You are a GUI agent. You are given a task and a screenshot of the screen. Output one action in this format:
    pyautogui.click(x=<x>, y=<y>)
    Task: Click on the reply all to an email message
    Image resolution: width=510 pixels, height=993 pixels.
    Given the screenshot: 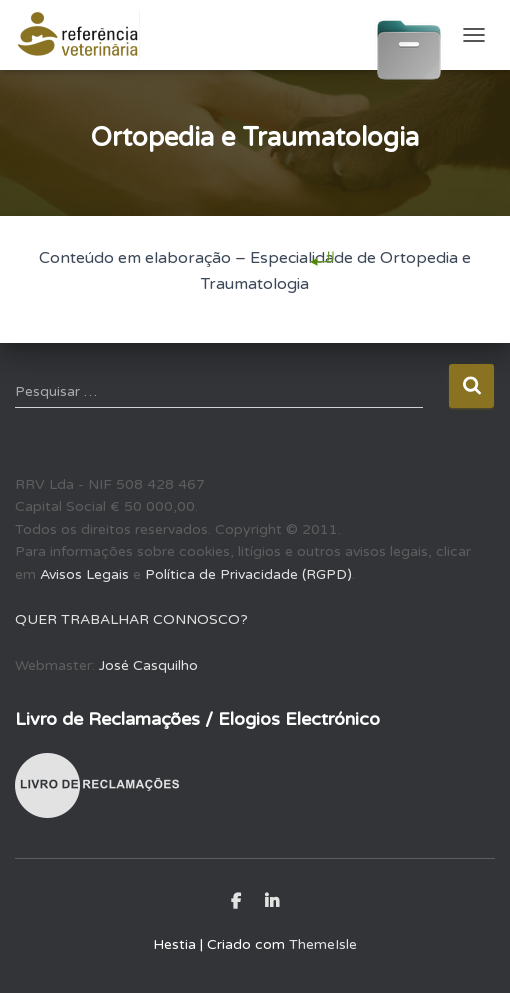 What is the action you would take?
    pyautogui.click(x=321, y=258)
    